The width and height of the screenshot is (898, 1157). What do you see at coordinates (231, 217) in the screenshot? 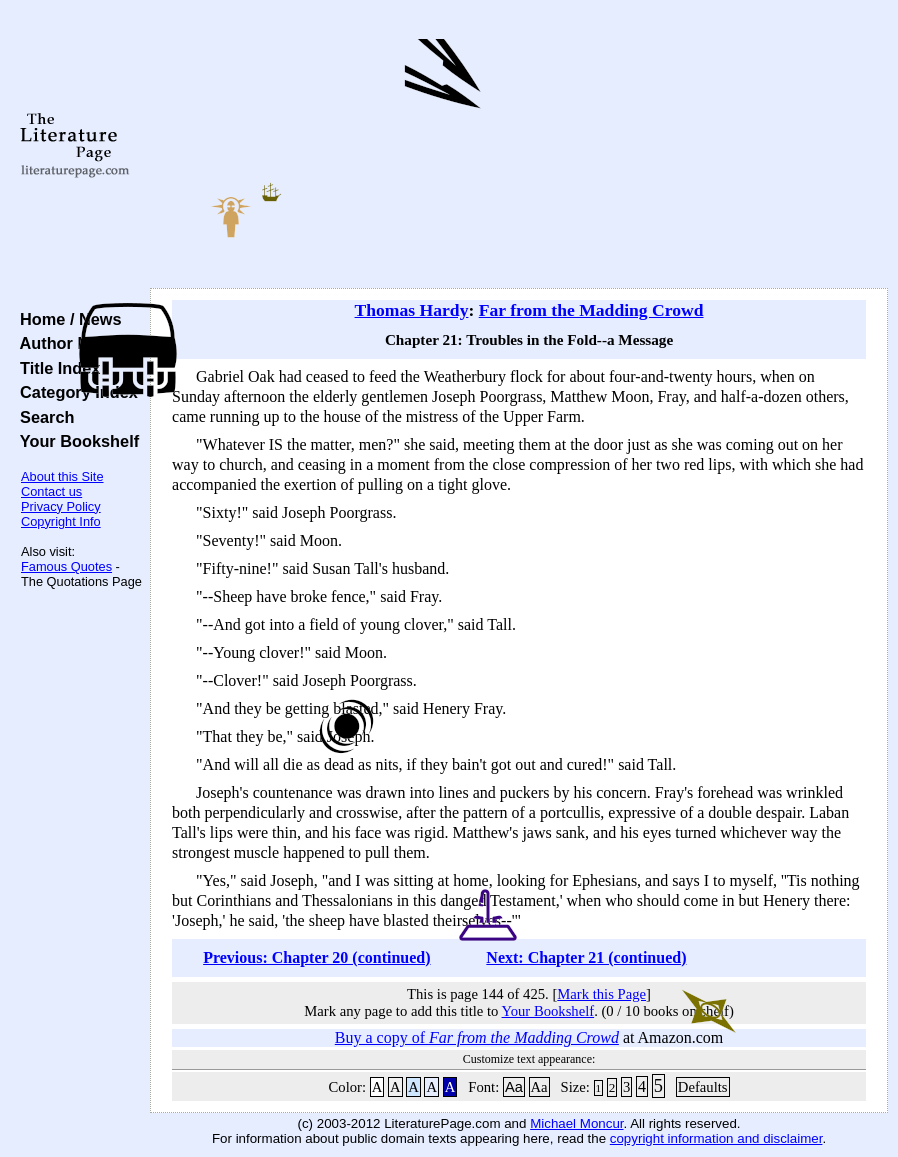
I see `activate rear shield or defensive aura ability` at bounding box center [231, 217].